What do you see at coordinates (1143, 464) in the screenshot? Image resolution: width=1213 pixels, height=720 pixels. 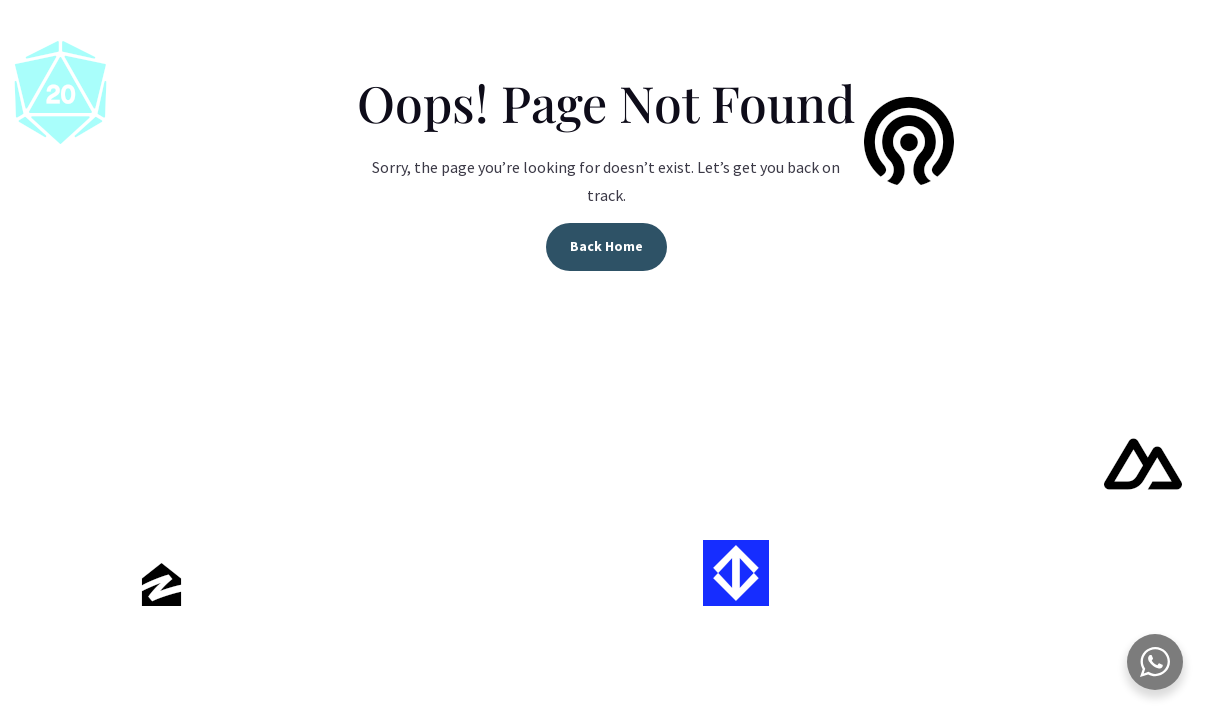 I see `nuxt.js framework logo` at bounding box center [1143, 464].